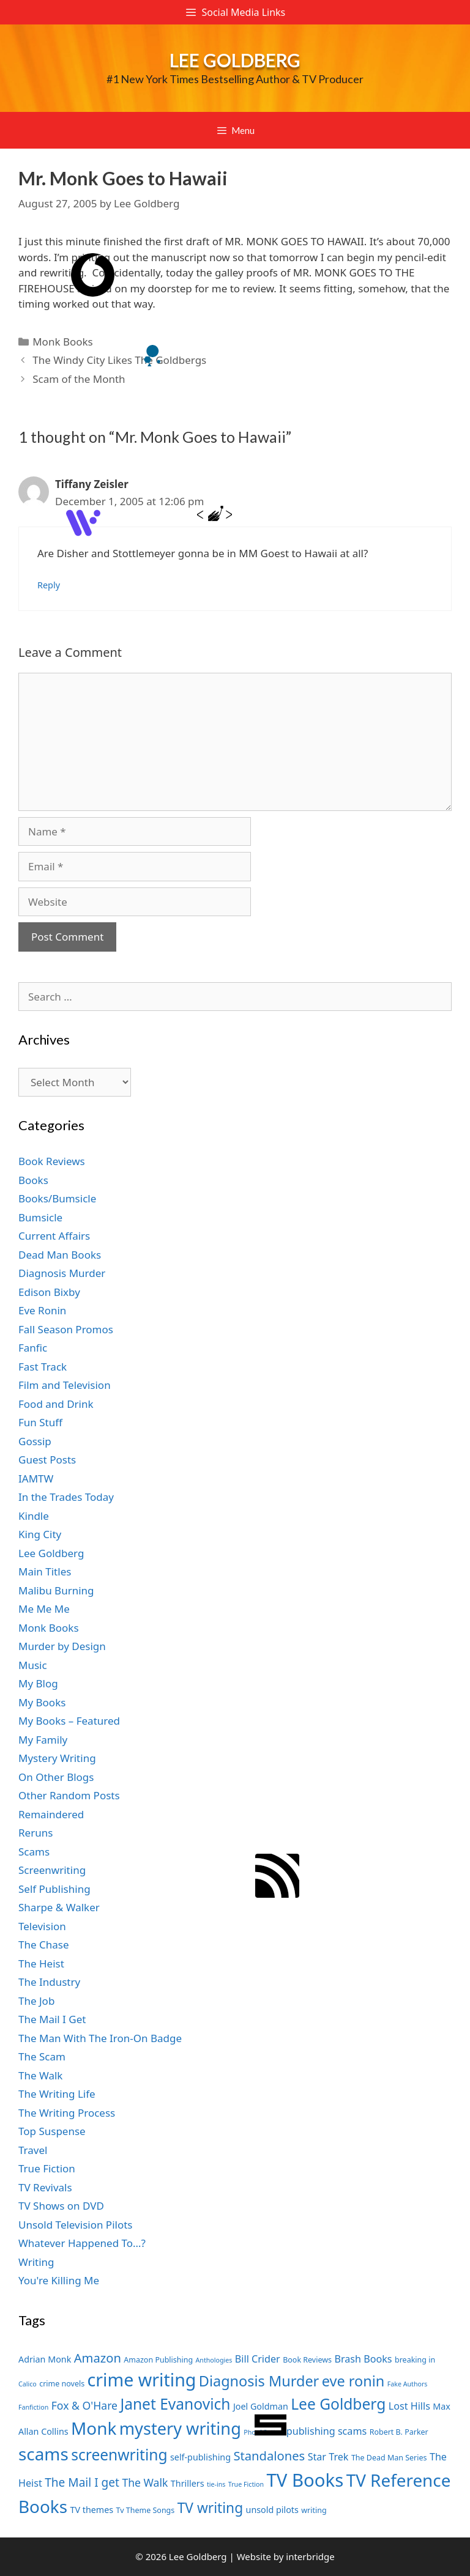 Image resolution: width=470 pixels, height=2576 pixels. What do you see at coordinates (270, 2425) in the screenshot?
I see `suckless software project logo` at bounding box center [270, 2425].